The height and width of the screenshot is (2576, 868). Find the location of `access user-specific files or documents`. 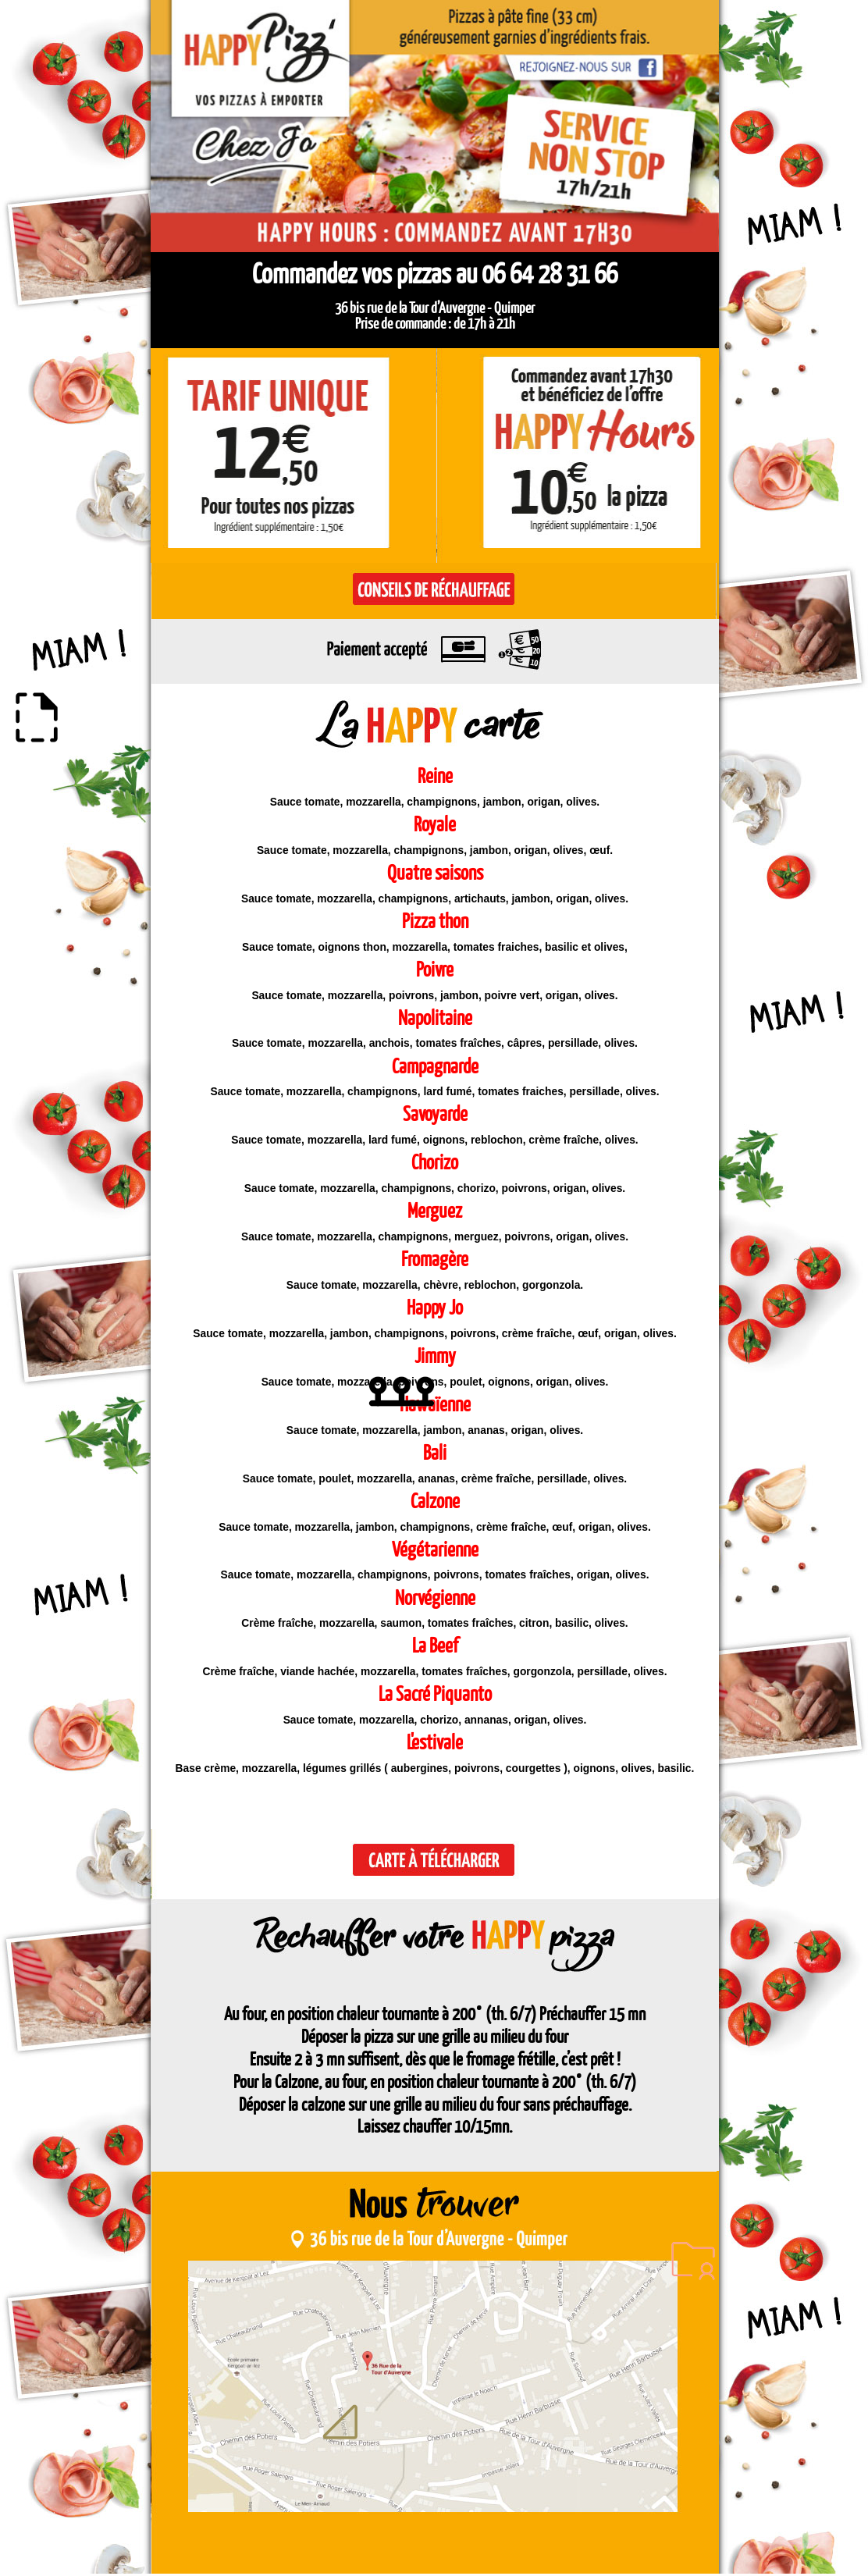

access user-specific files or documents is located at coordinates (693, 2258).